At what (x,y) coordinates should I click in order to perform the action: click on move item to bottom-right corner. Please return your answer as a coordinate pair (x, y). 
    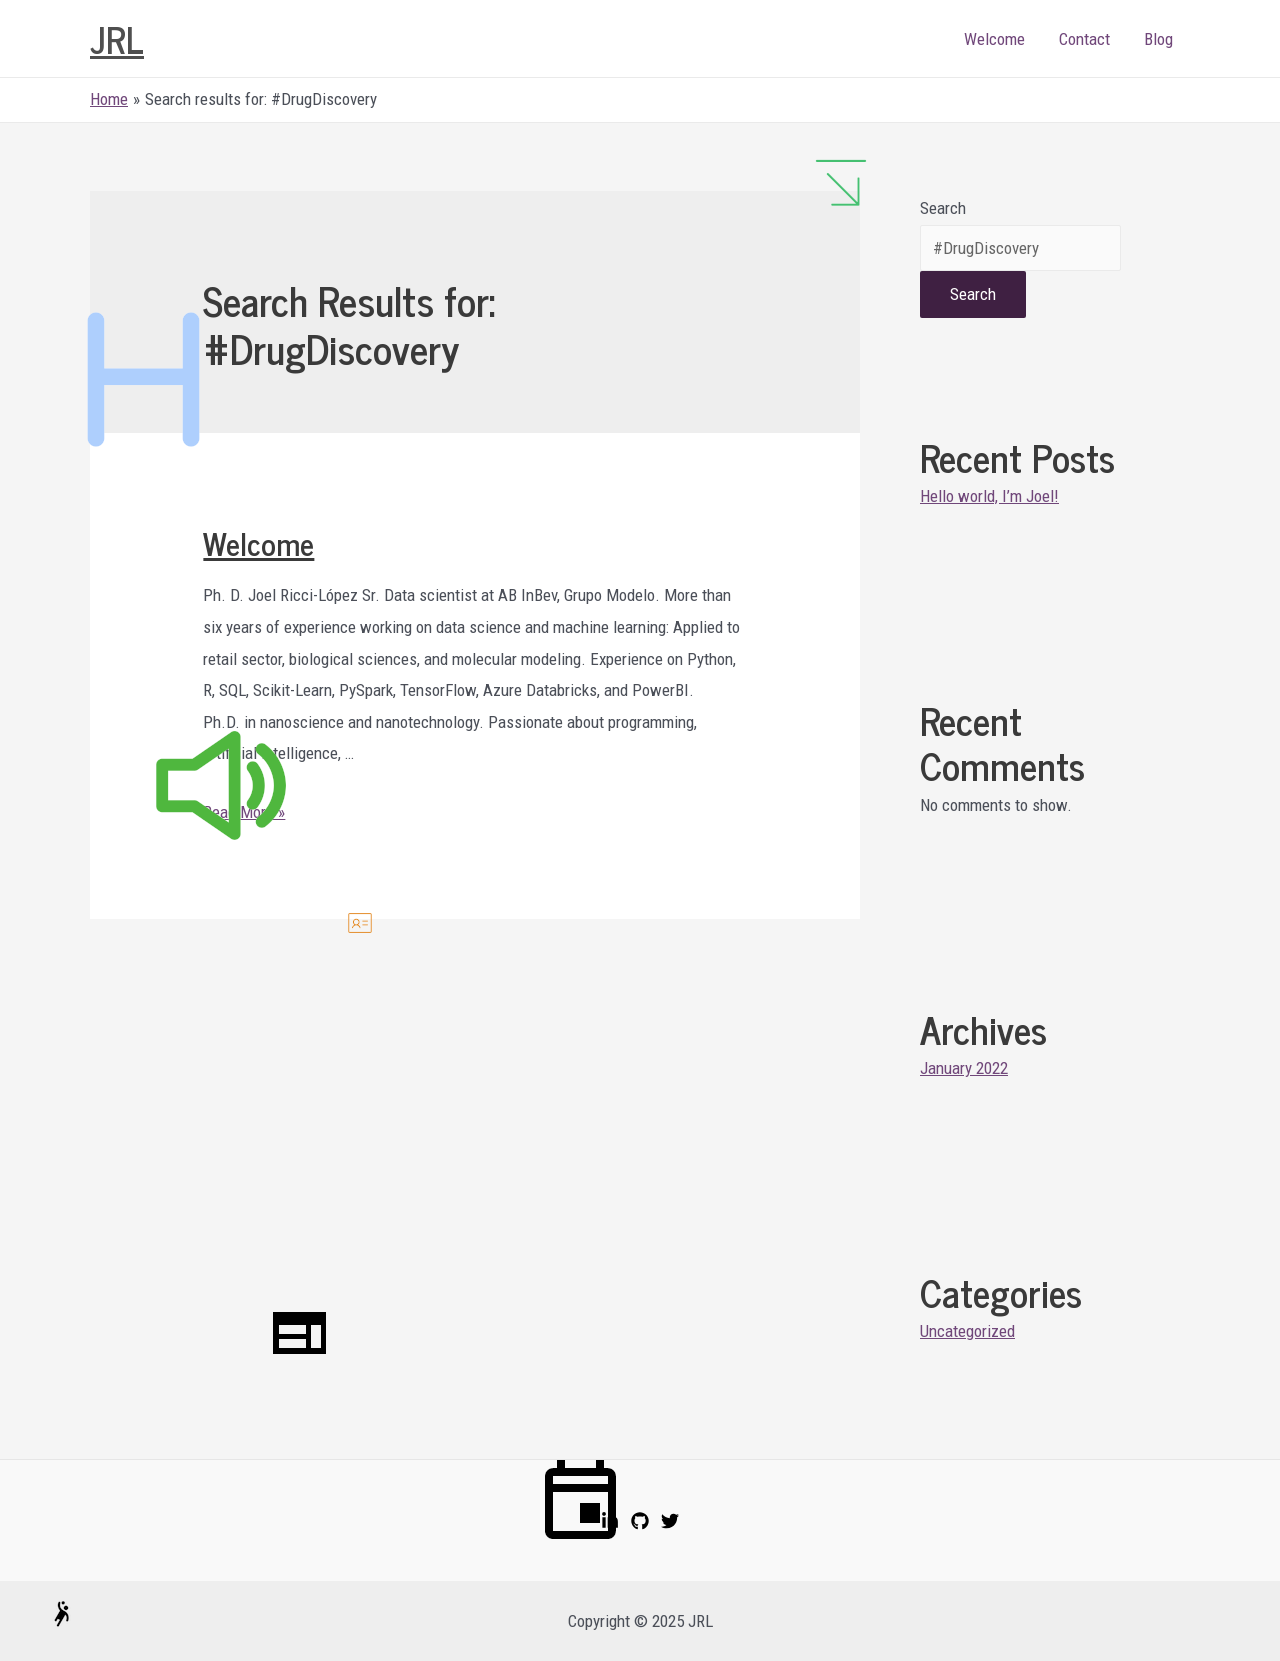
    Looking at the image, I should click on (841, 185).